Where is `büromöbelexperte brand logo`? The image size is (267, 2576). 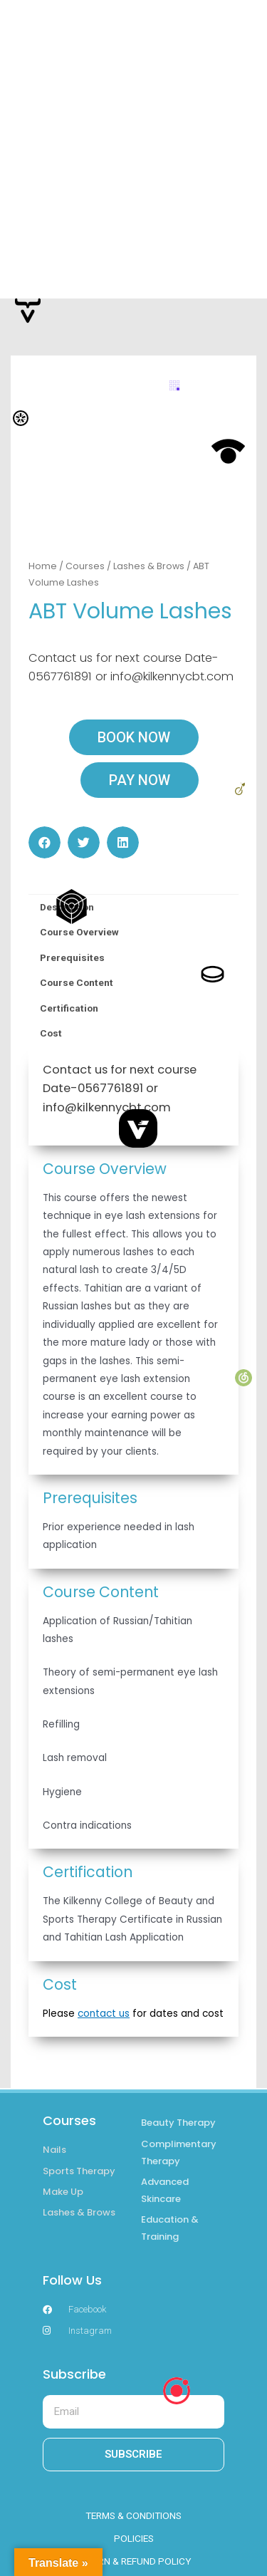 büromöbelexperte brand logo is located at coordinates (174, 385).